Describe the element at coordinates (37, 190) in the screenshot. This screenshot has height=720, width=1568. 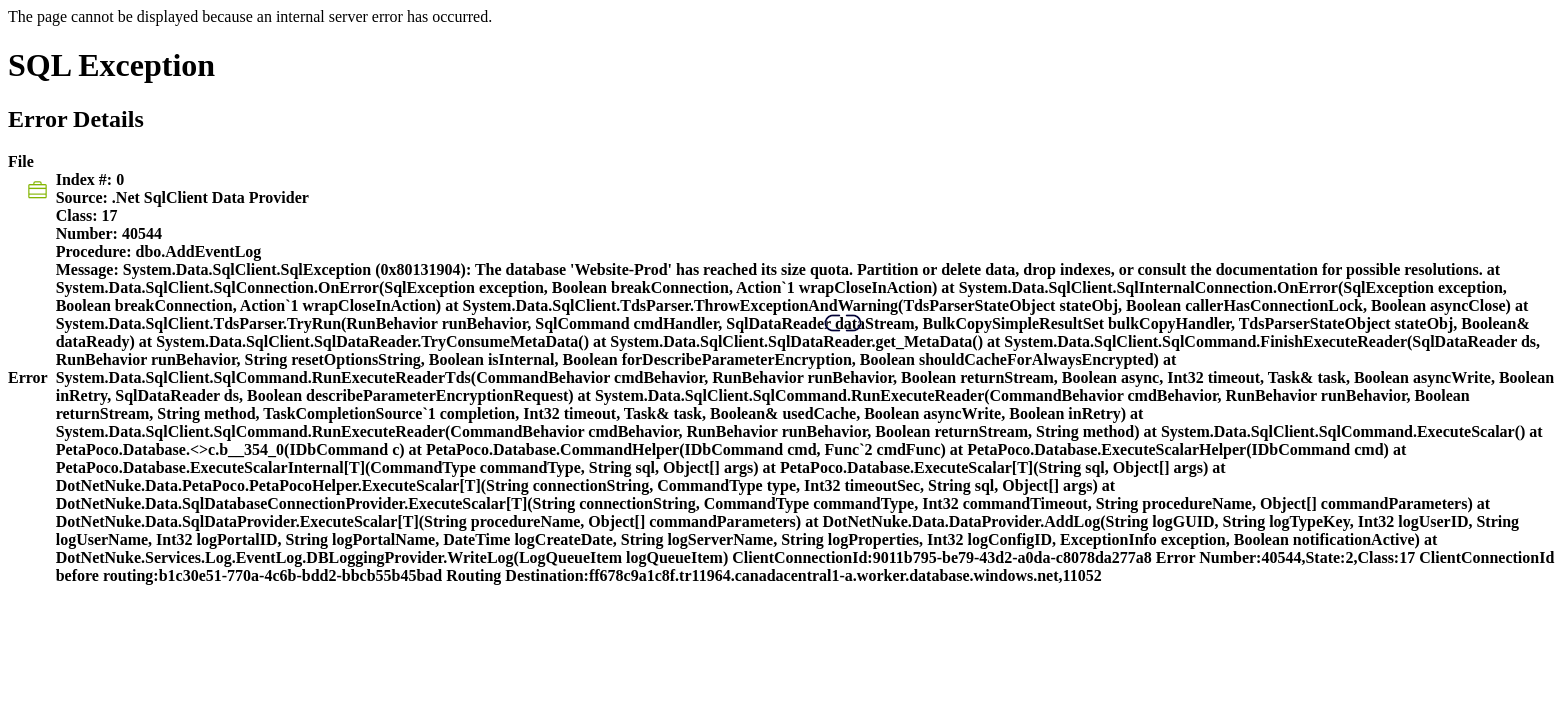
I see `access work or business documents` at that location.